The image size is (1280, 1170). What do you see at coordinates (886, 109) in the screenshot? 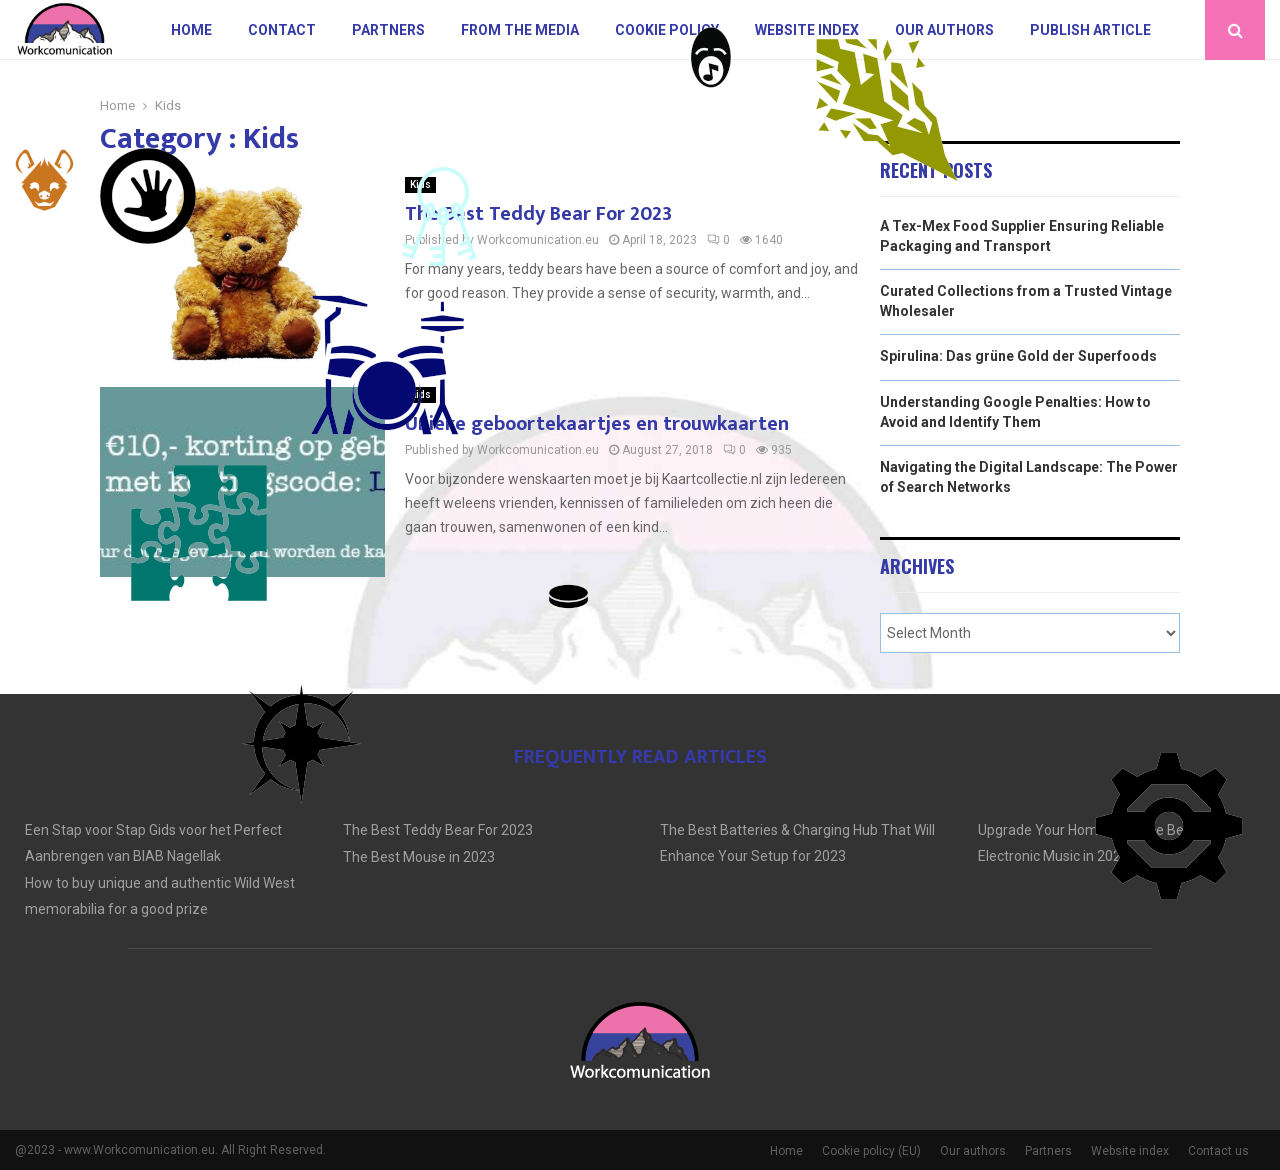
I see `select ice spear ability or spell` at bounding box center [886, 109].